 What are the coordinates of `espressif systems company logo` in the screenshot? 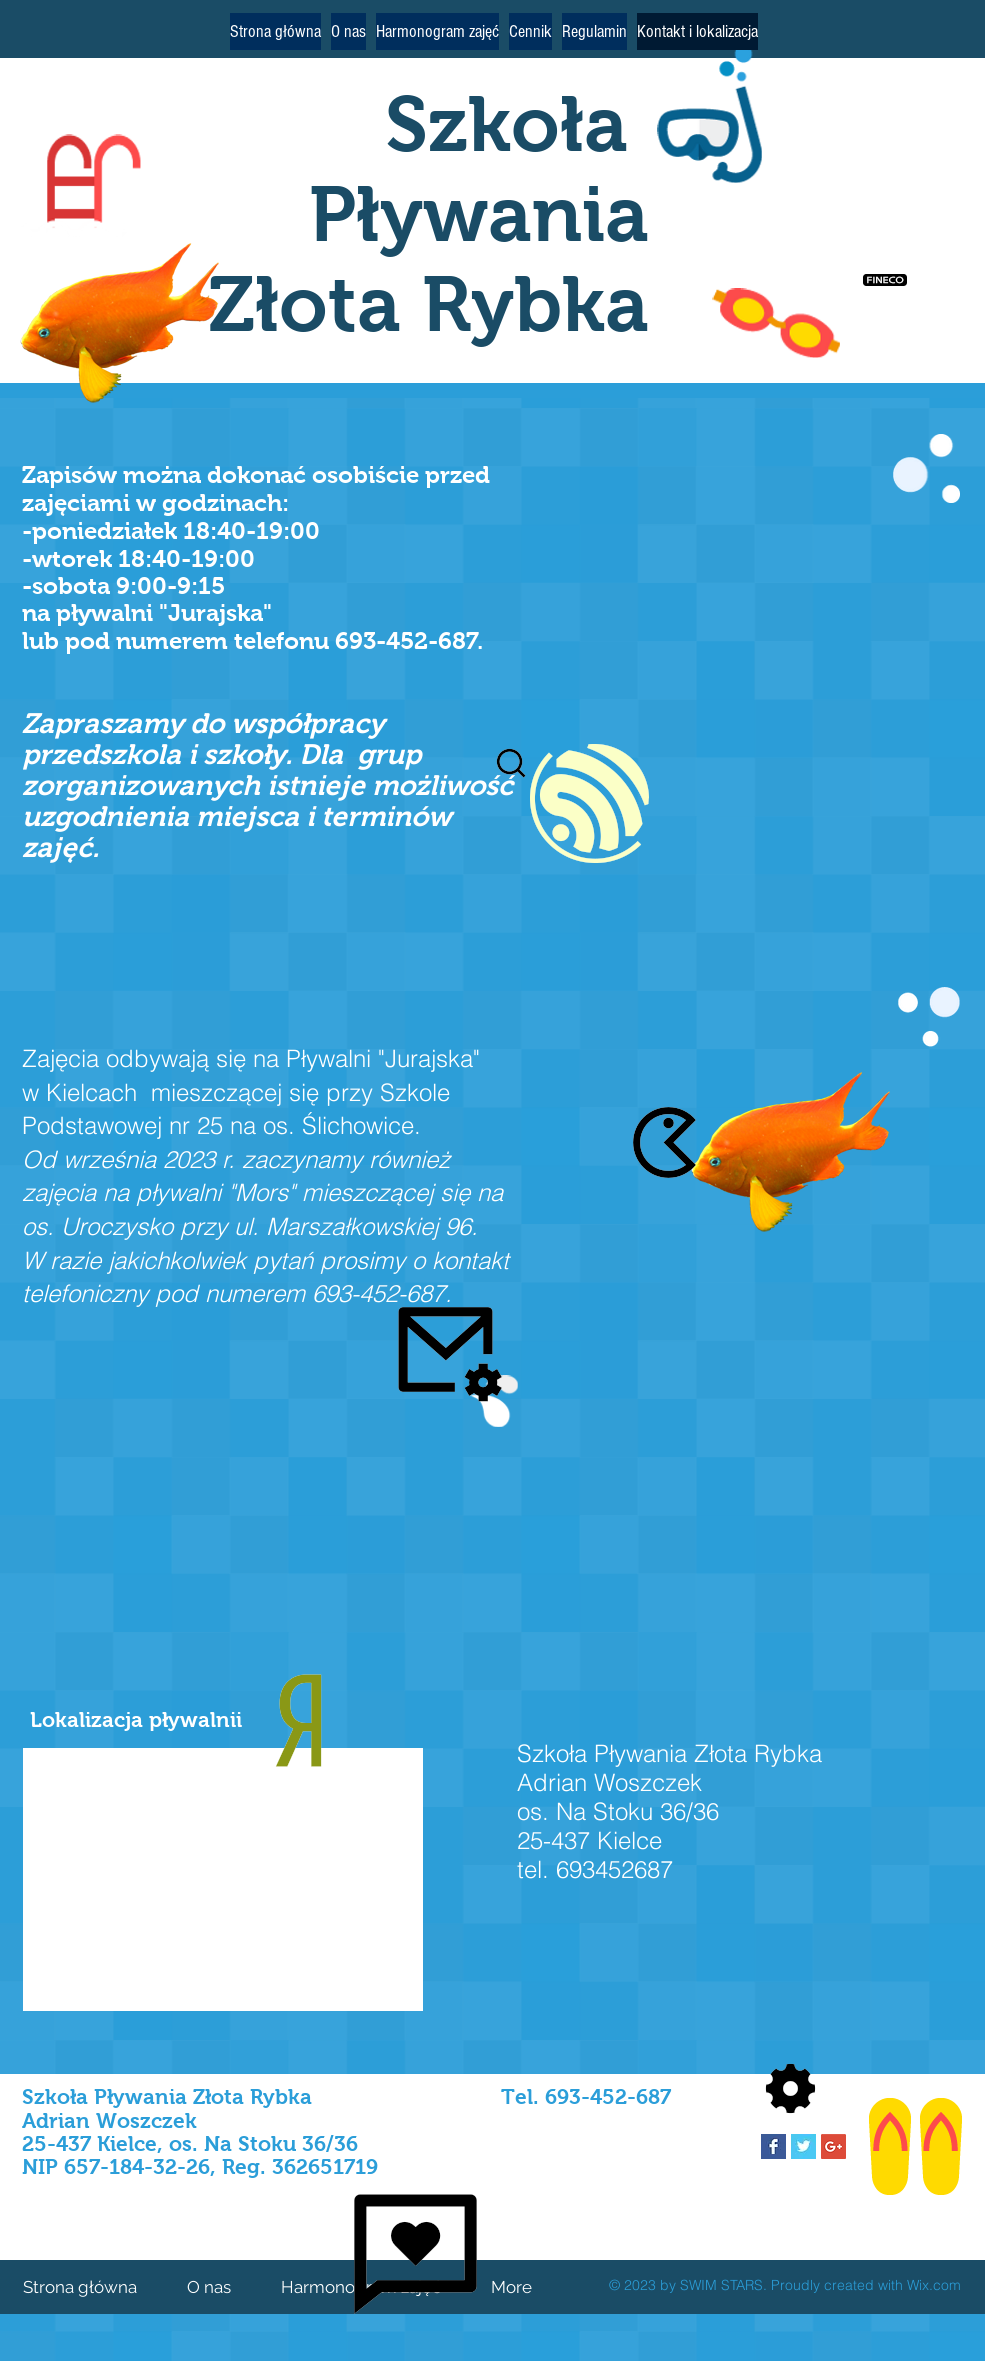 It's located at (589, 803).